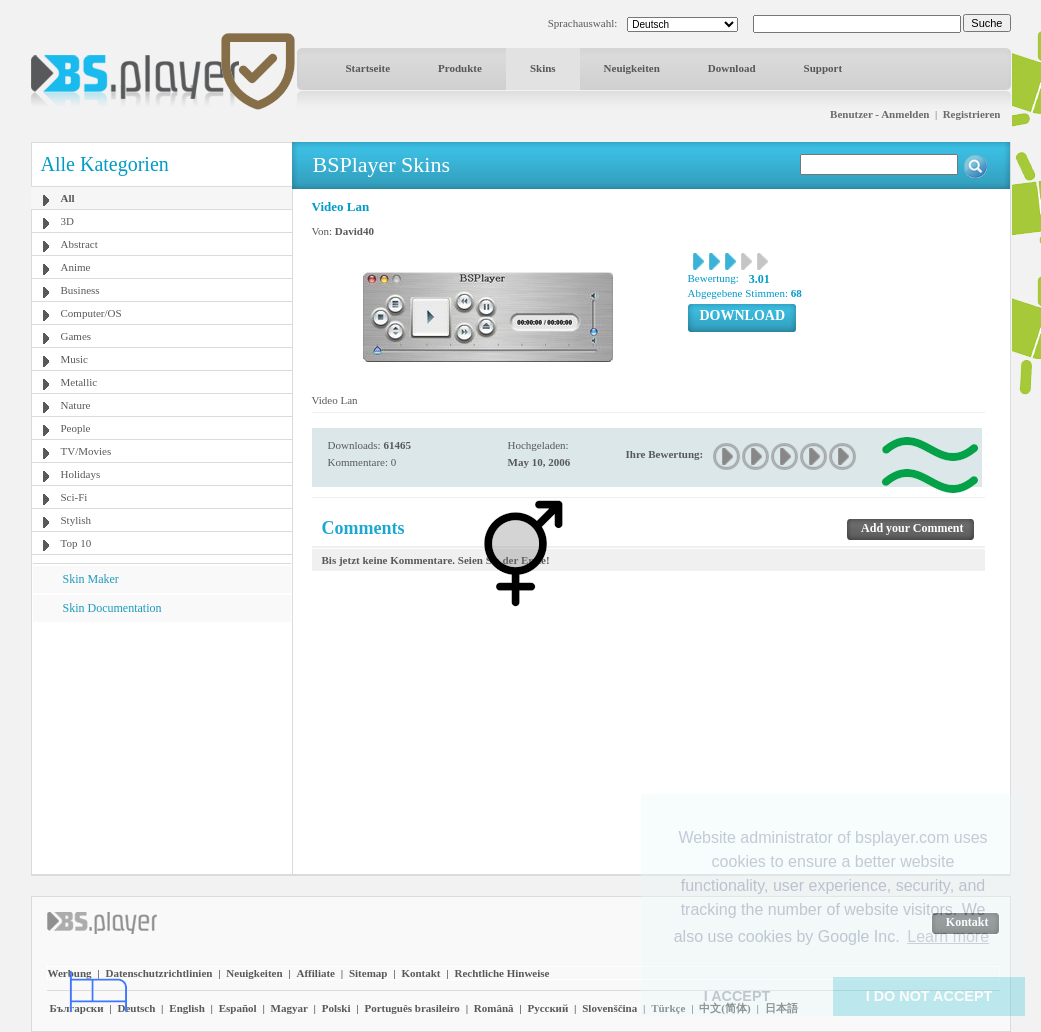 The width and height of the screenshot is (1041, 1032). Describe the element at coordinates (96, 991) in the screenshot. I see `view accommodation or lodging options` at that location.